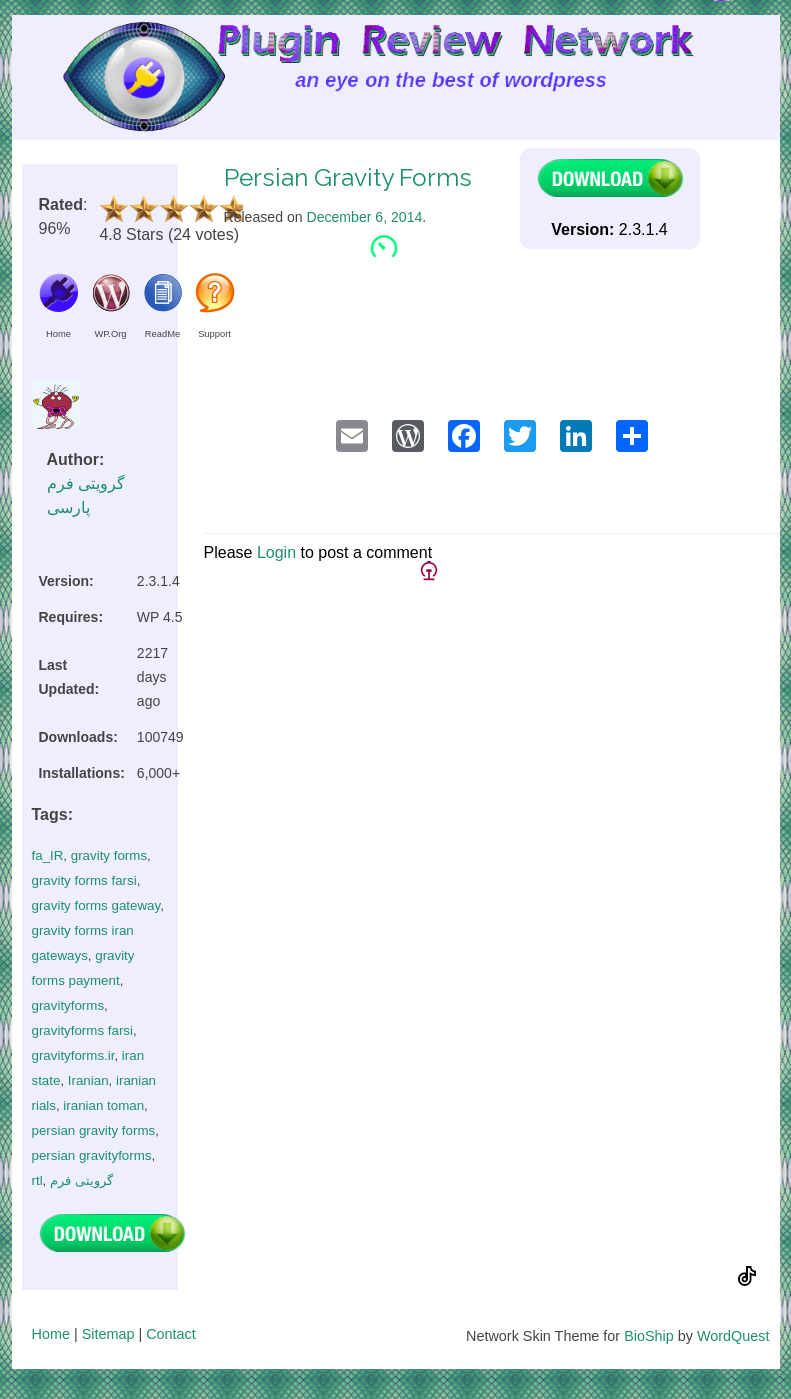  I want to click on open the tiktok app, so click(747, 1276).